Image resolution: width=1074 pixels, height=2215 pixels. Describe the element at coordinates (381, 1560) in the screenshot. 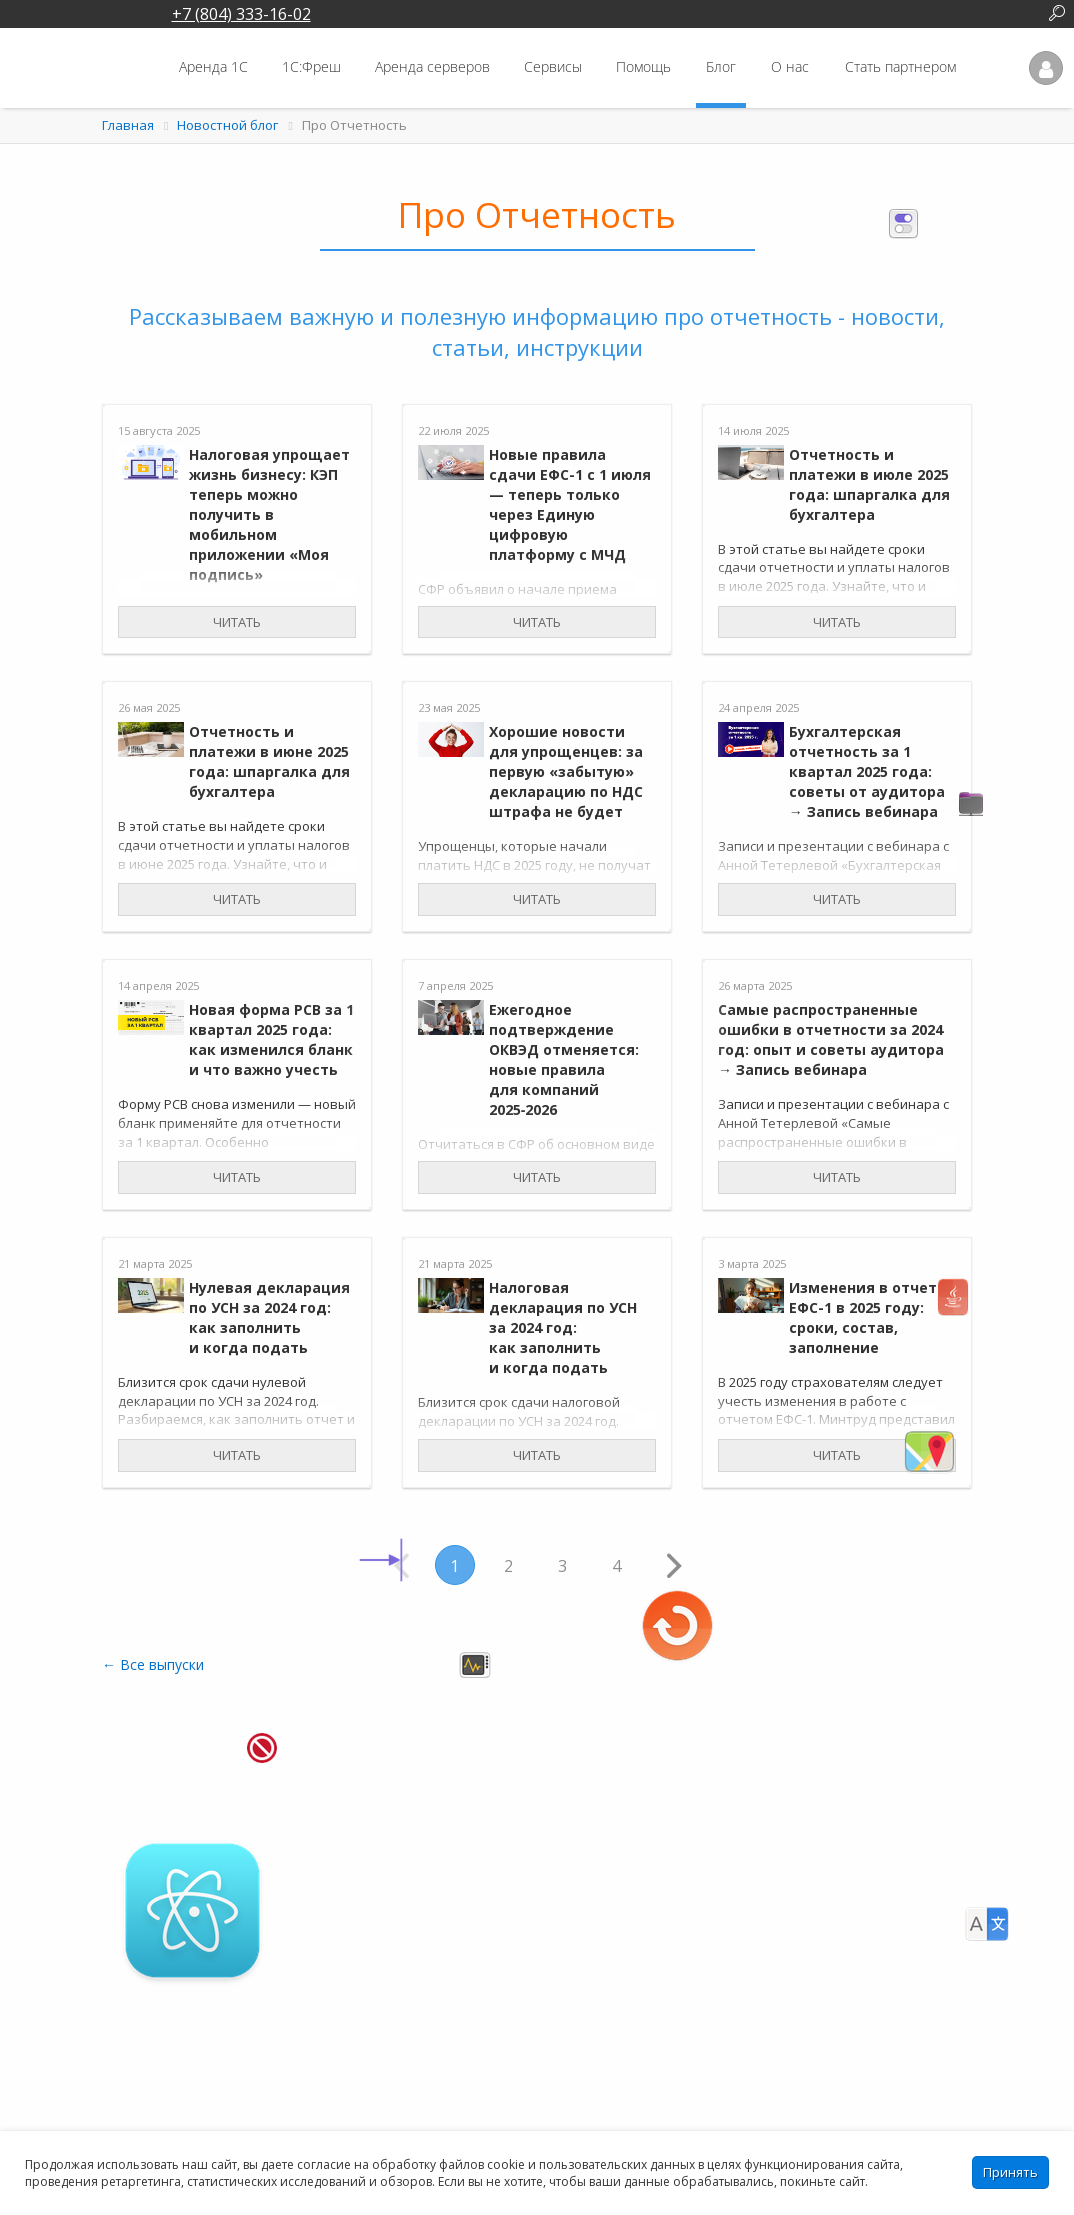

I see `go to the last item in a list or sequence` at that location.